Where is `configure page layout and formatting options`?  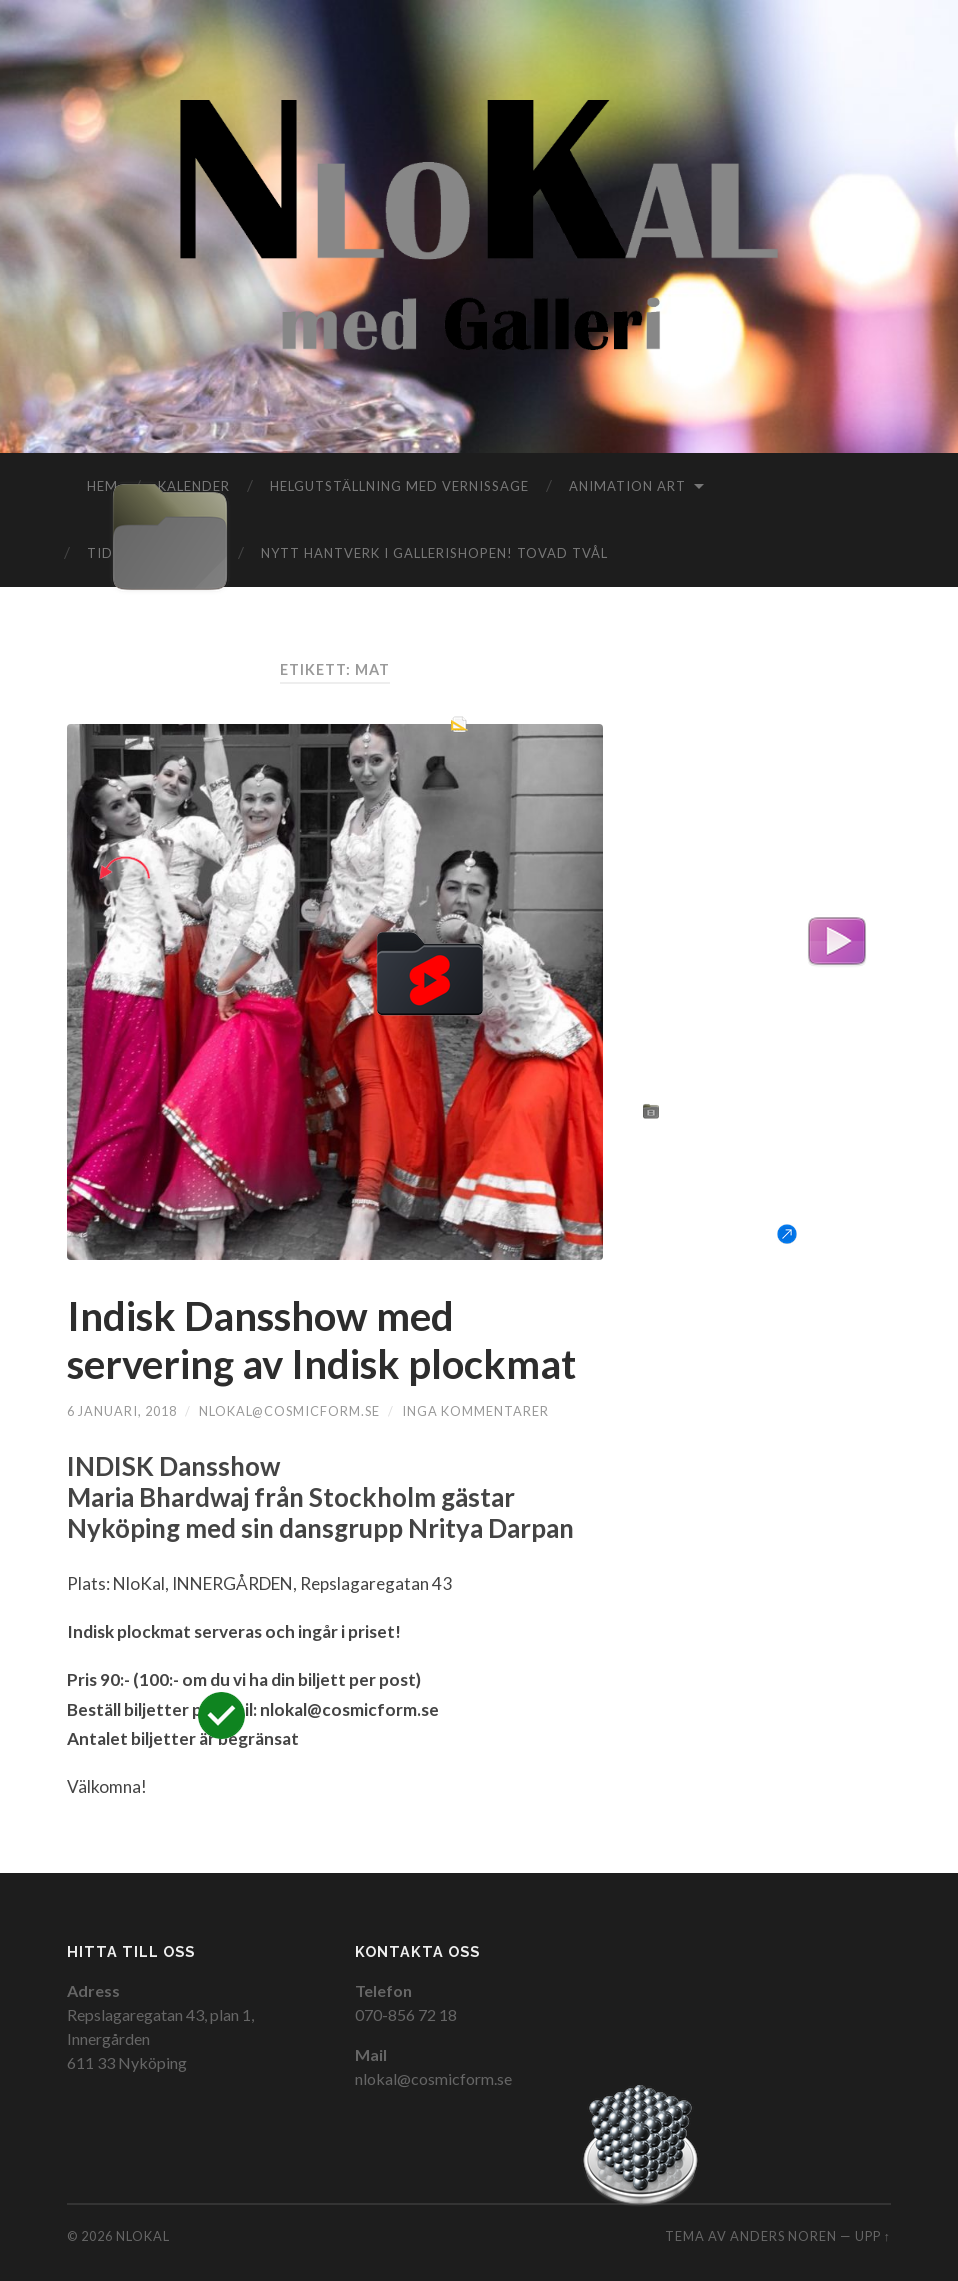 configure page layout and formatting options is located at coordinates (459, 724).